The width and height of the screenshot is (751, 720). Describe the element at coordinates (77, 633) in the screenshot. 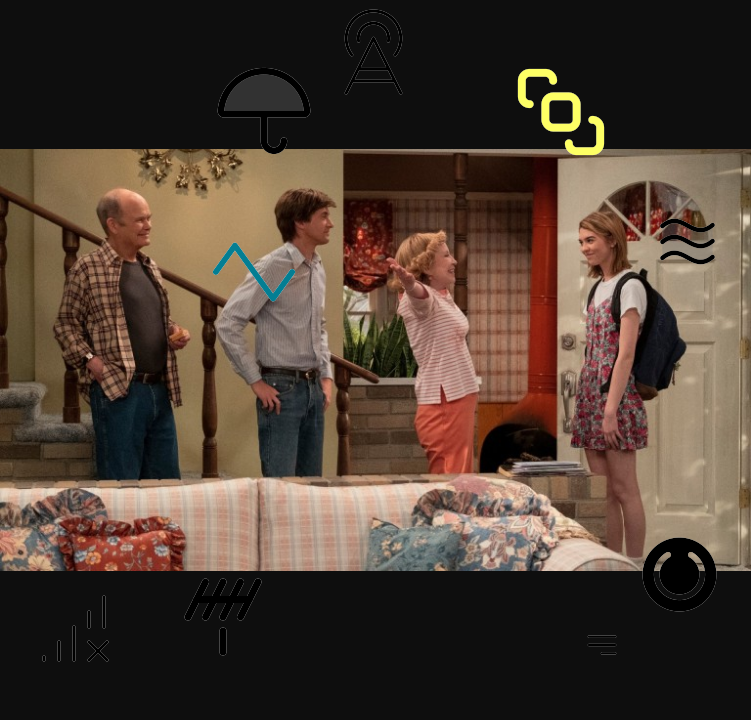

I see `no cellular signal available` at that location.